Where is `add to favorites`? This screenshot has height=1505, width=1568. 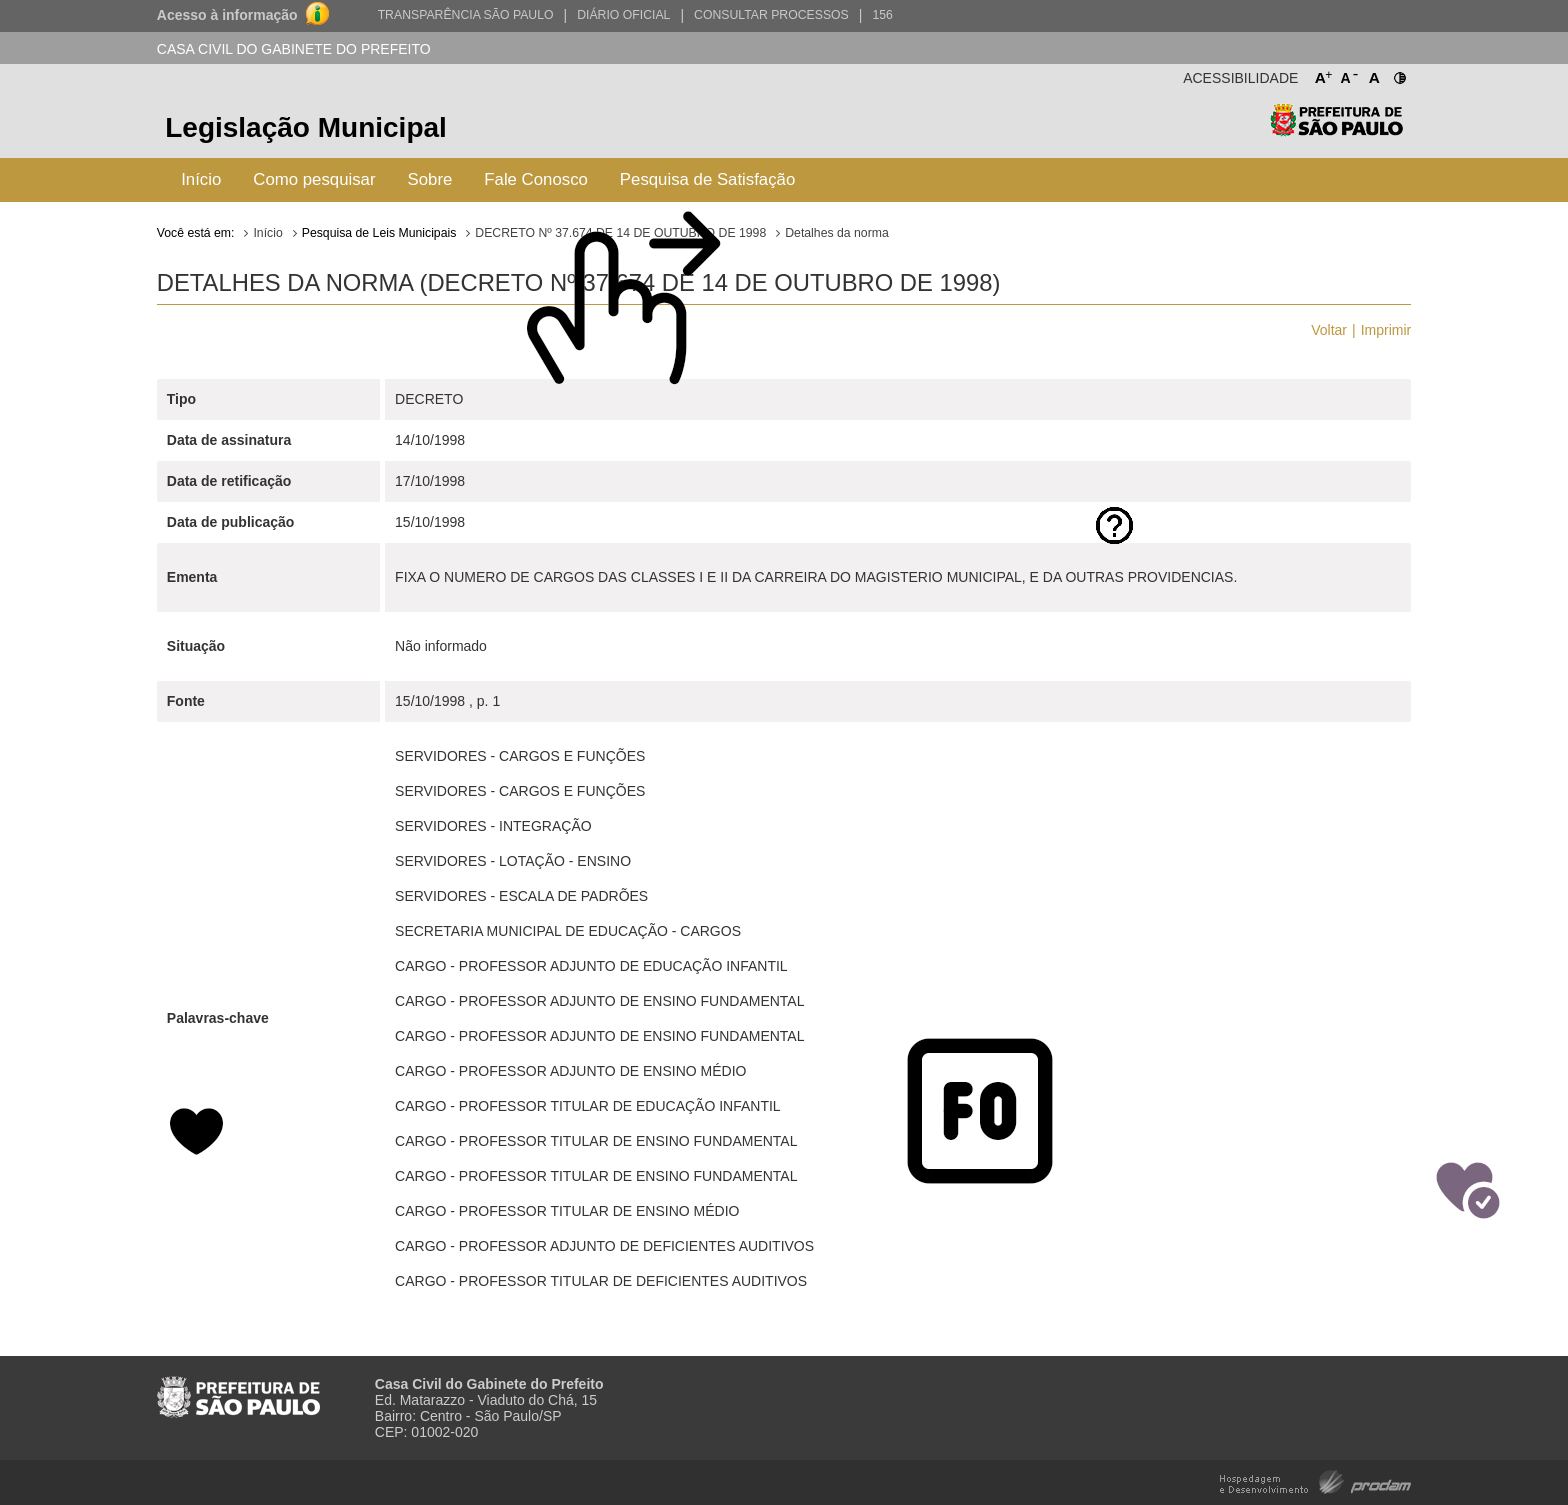
add to favorites is located at coordinates (196, 1131).